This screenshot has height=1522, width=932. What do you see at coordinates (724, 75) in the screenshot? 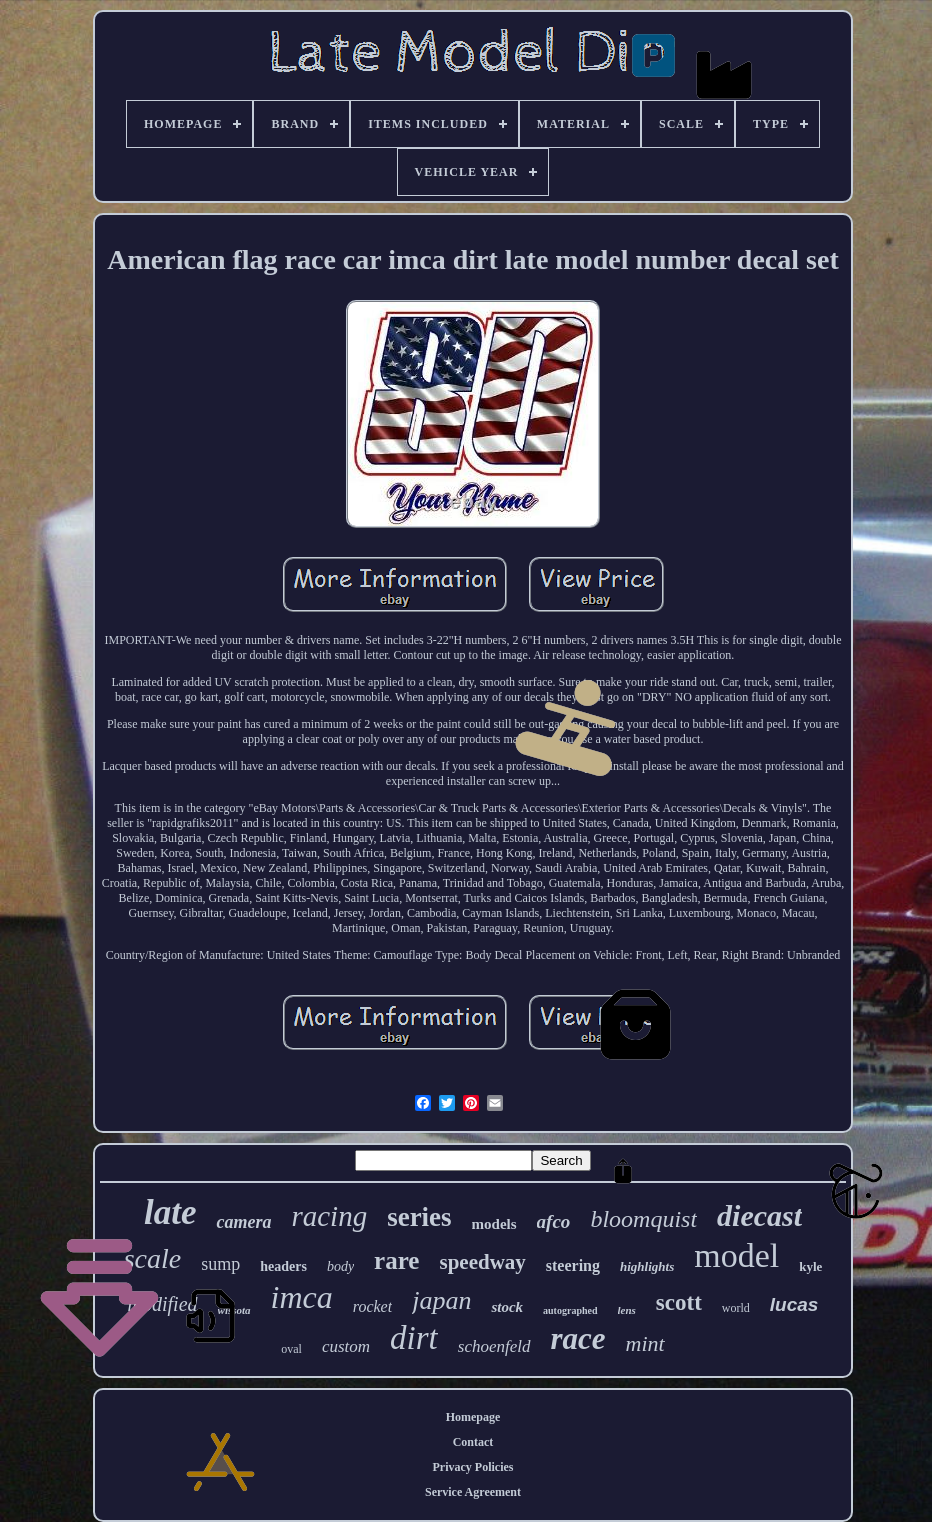
I see `view industrial or manufacturing settings` at bounding box center [724, 75].